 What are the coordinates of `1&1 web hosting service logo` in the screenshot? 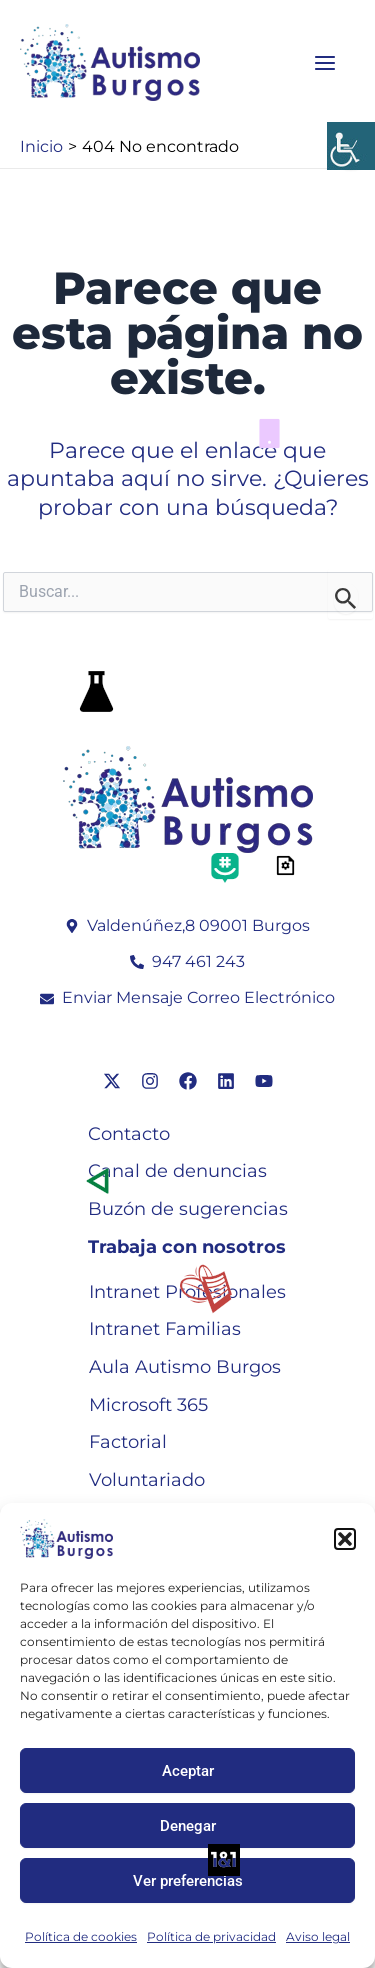 It's located at (224, 1860).